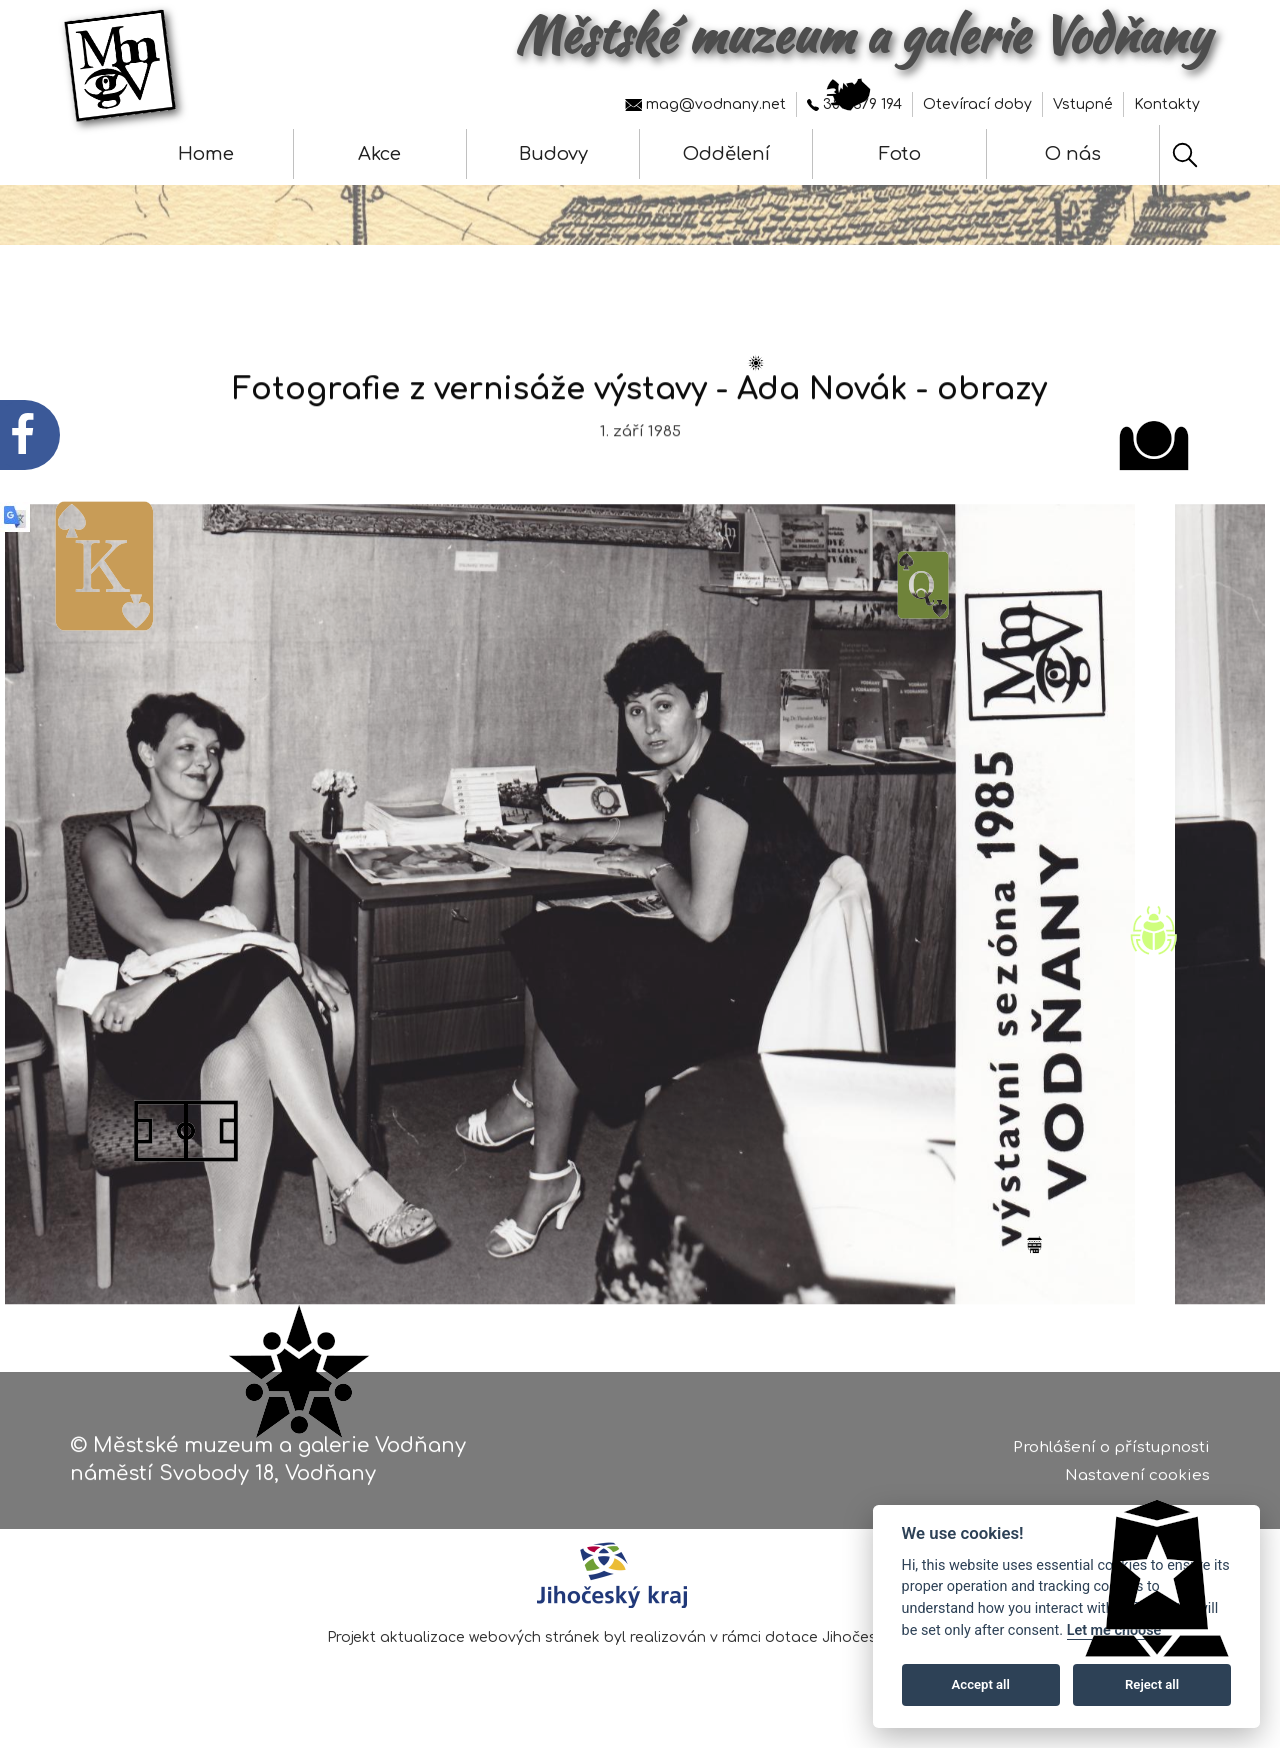 This screenshot has height=1748, width=1280. Describe the element at coordinates (299, 1374) in the screenshot. I see `view achievements or rewards in a game` at that location.